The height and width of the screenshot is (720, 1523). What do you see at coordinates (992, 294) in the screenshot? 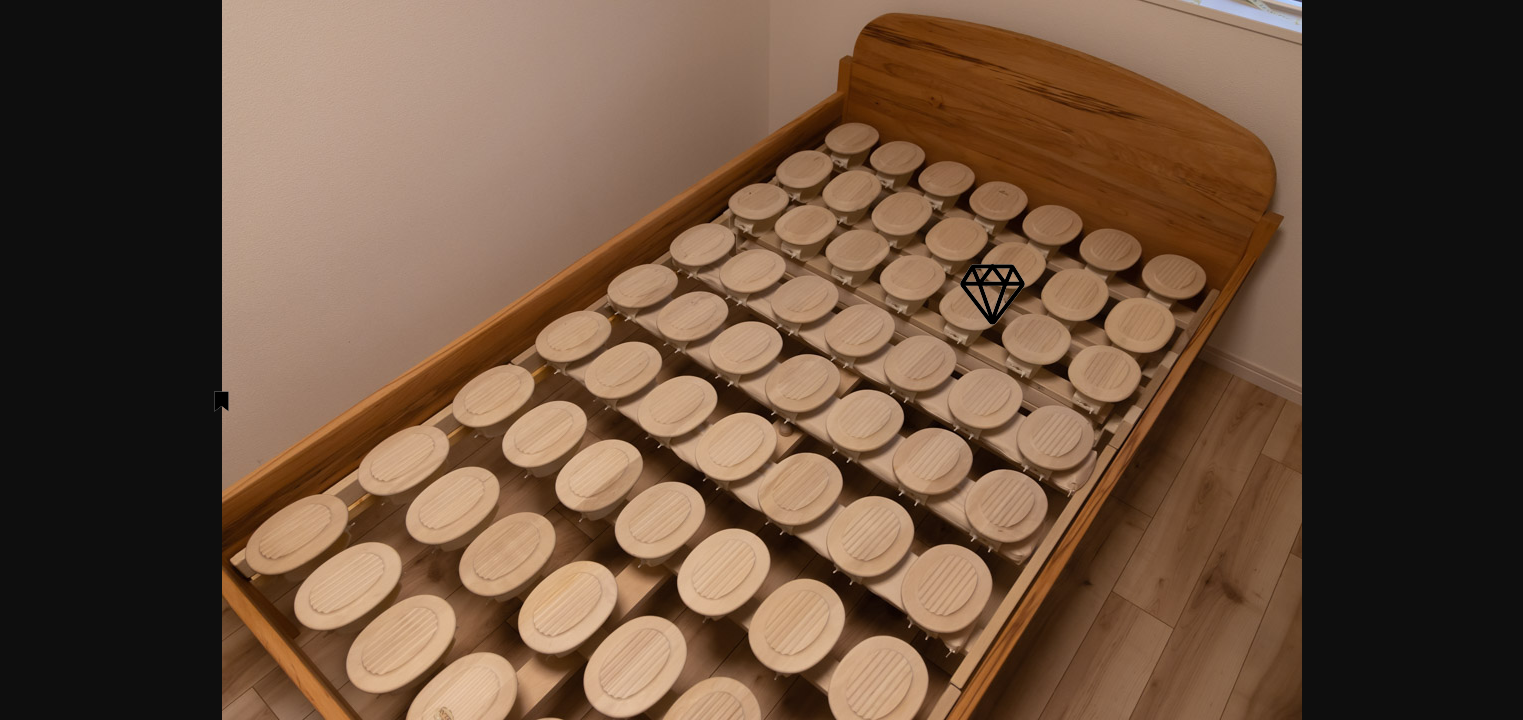
I see `indicates premium or pro membership status` at bounding box center [992, 294].